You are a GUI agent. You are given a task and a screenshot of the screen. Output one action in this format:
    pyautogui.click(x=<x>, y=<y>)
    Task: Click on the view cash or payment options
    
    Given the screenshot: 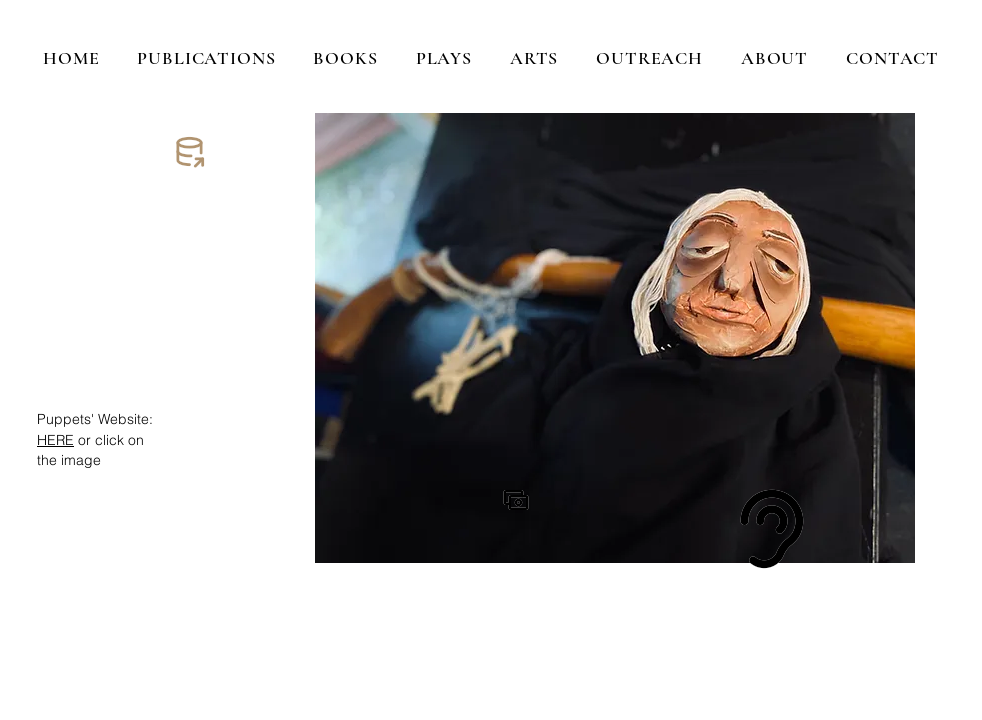 What is the action you would take?
    pyautogui.click(x=516, y=500)
    